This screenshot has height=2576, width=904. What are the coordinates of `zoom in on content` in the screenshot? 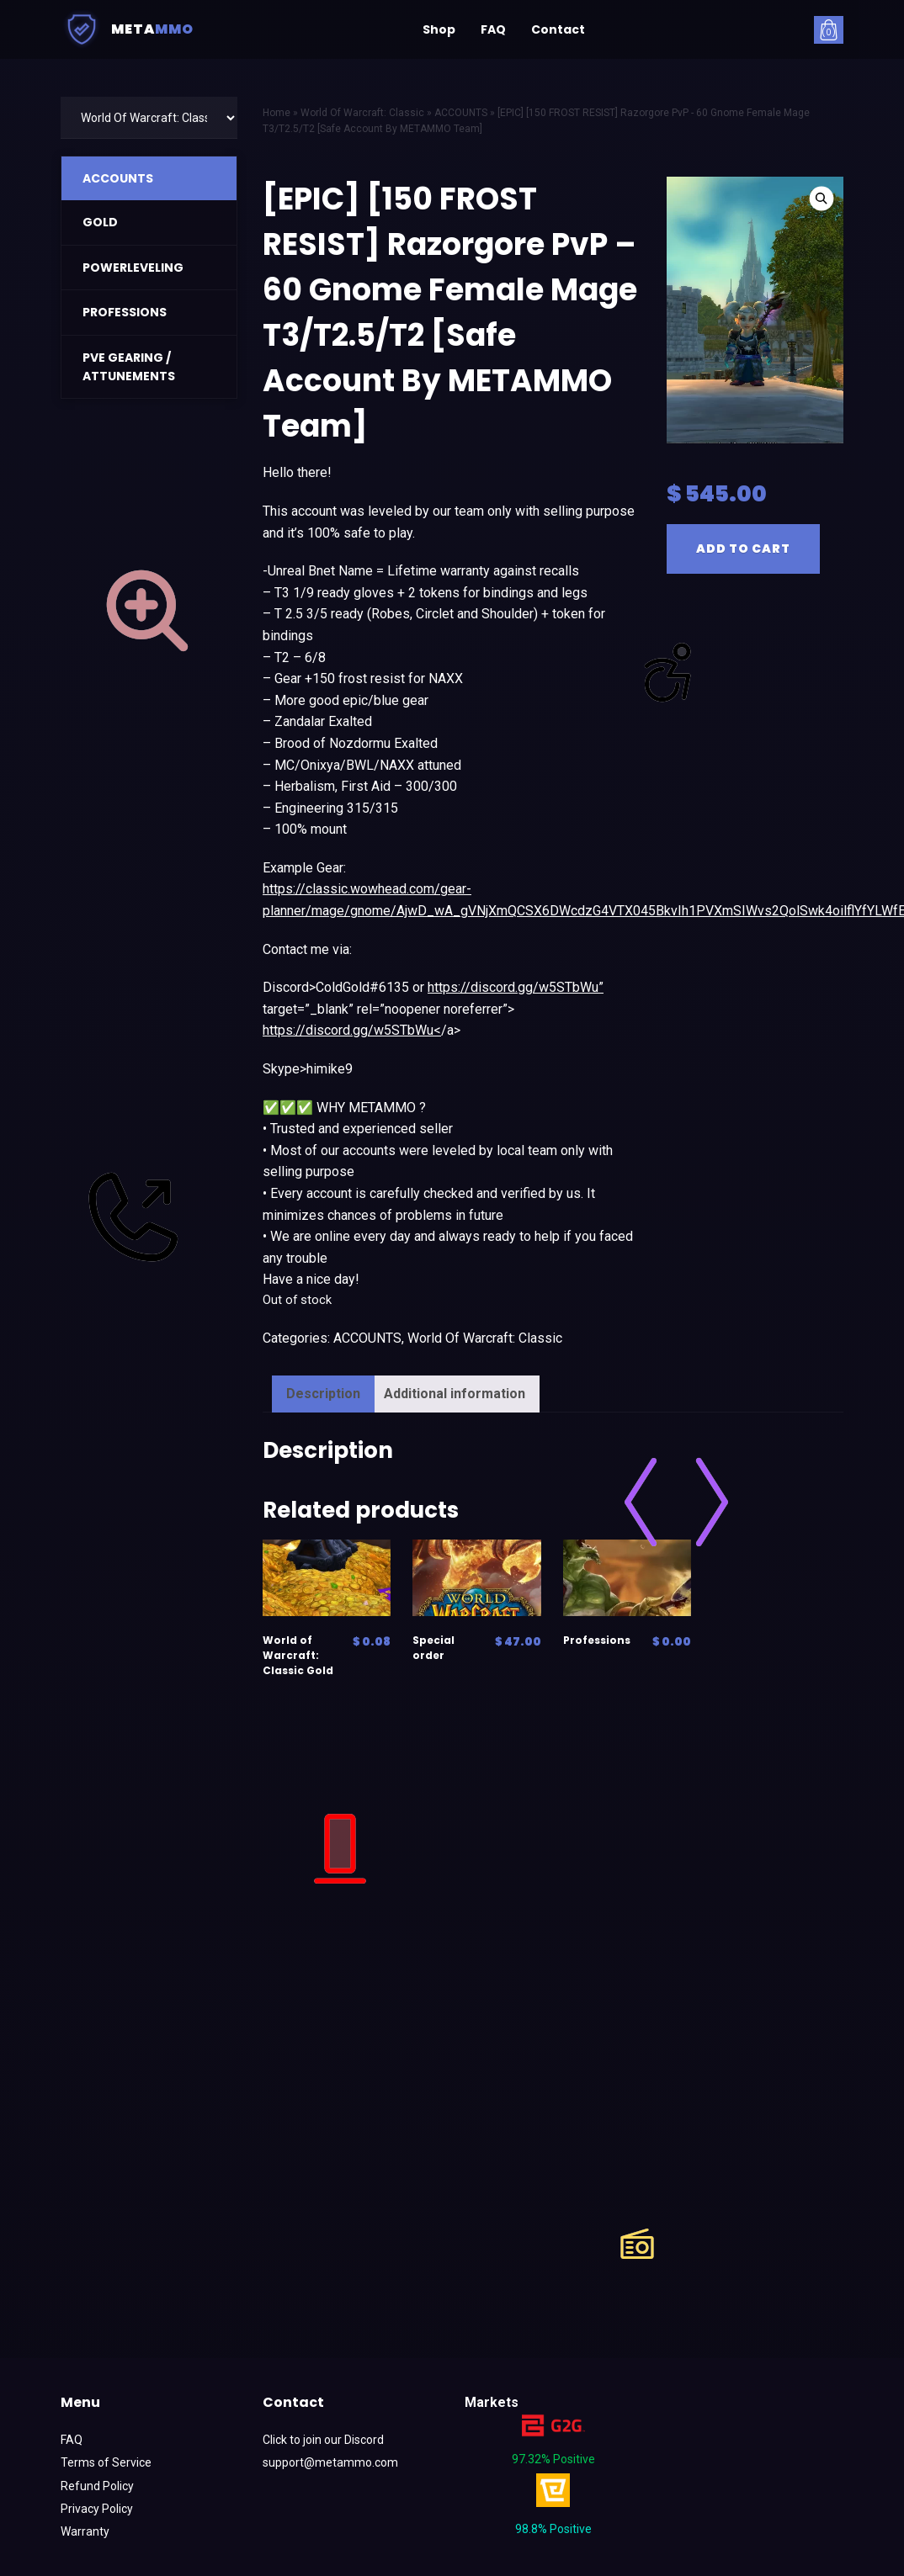 It's located at (147, 611).